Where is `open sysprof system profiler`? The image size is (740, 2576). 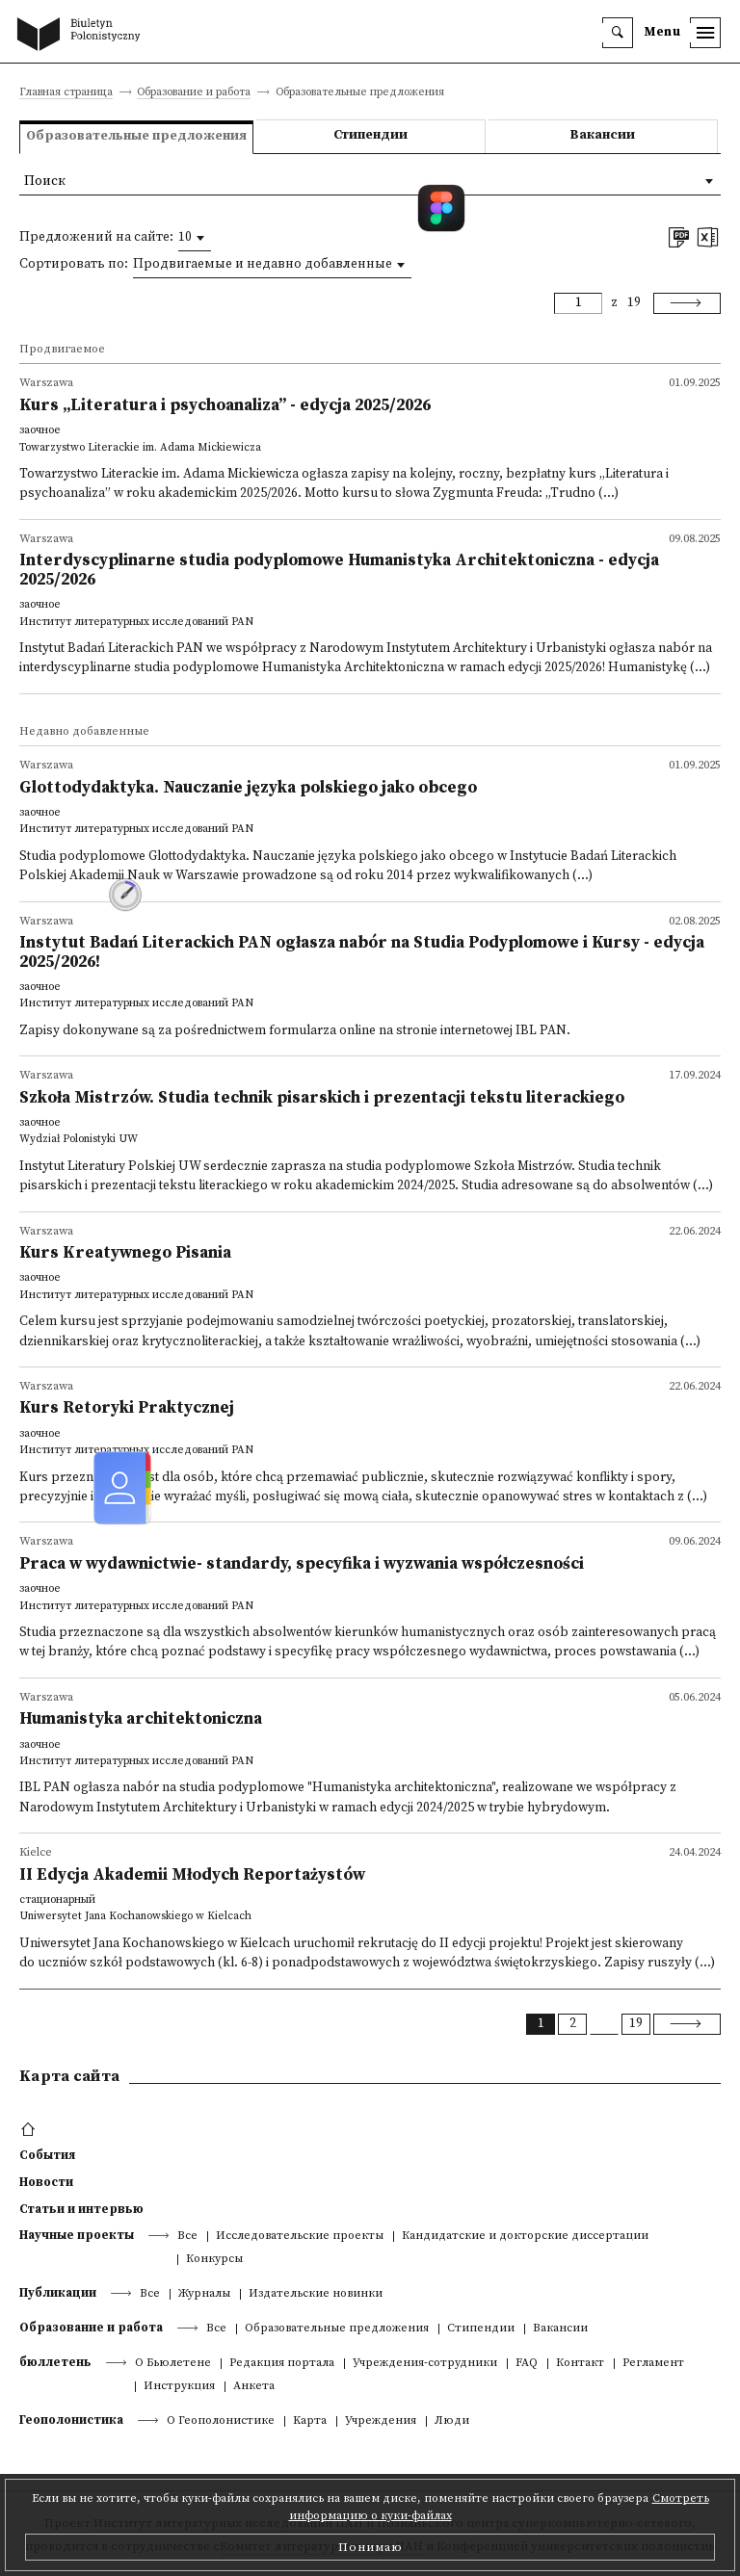 open sysprof system profiler is located at coordinates (125, 895).